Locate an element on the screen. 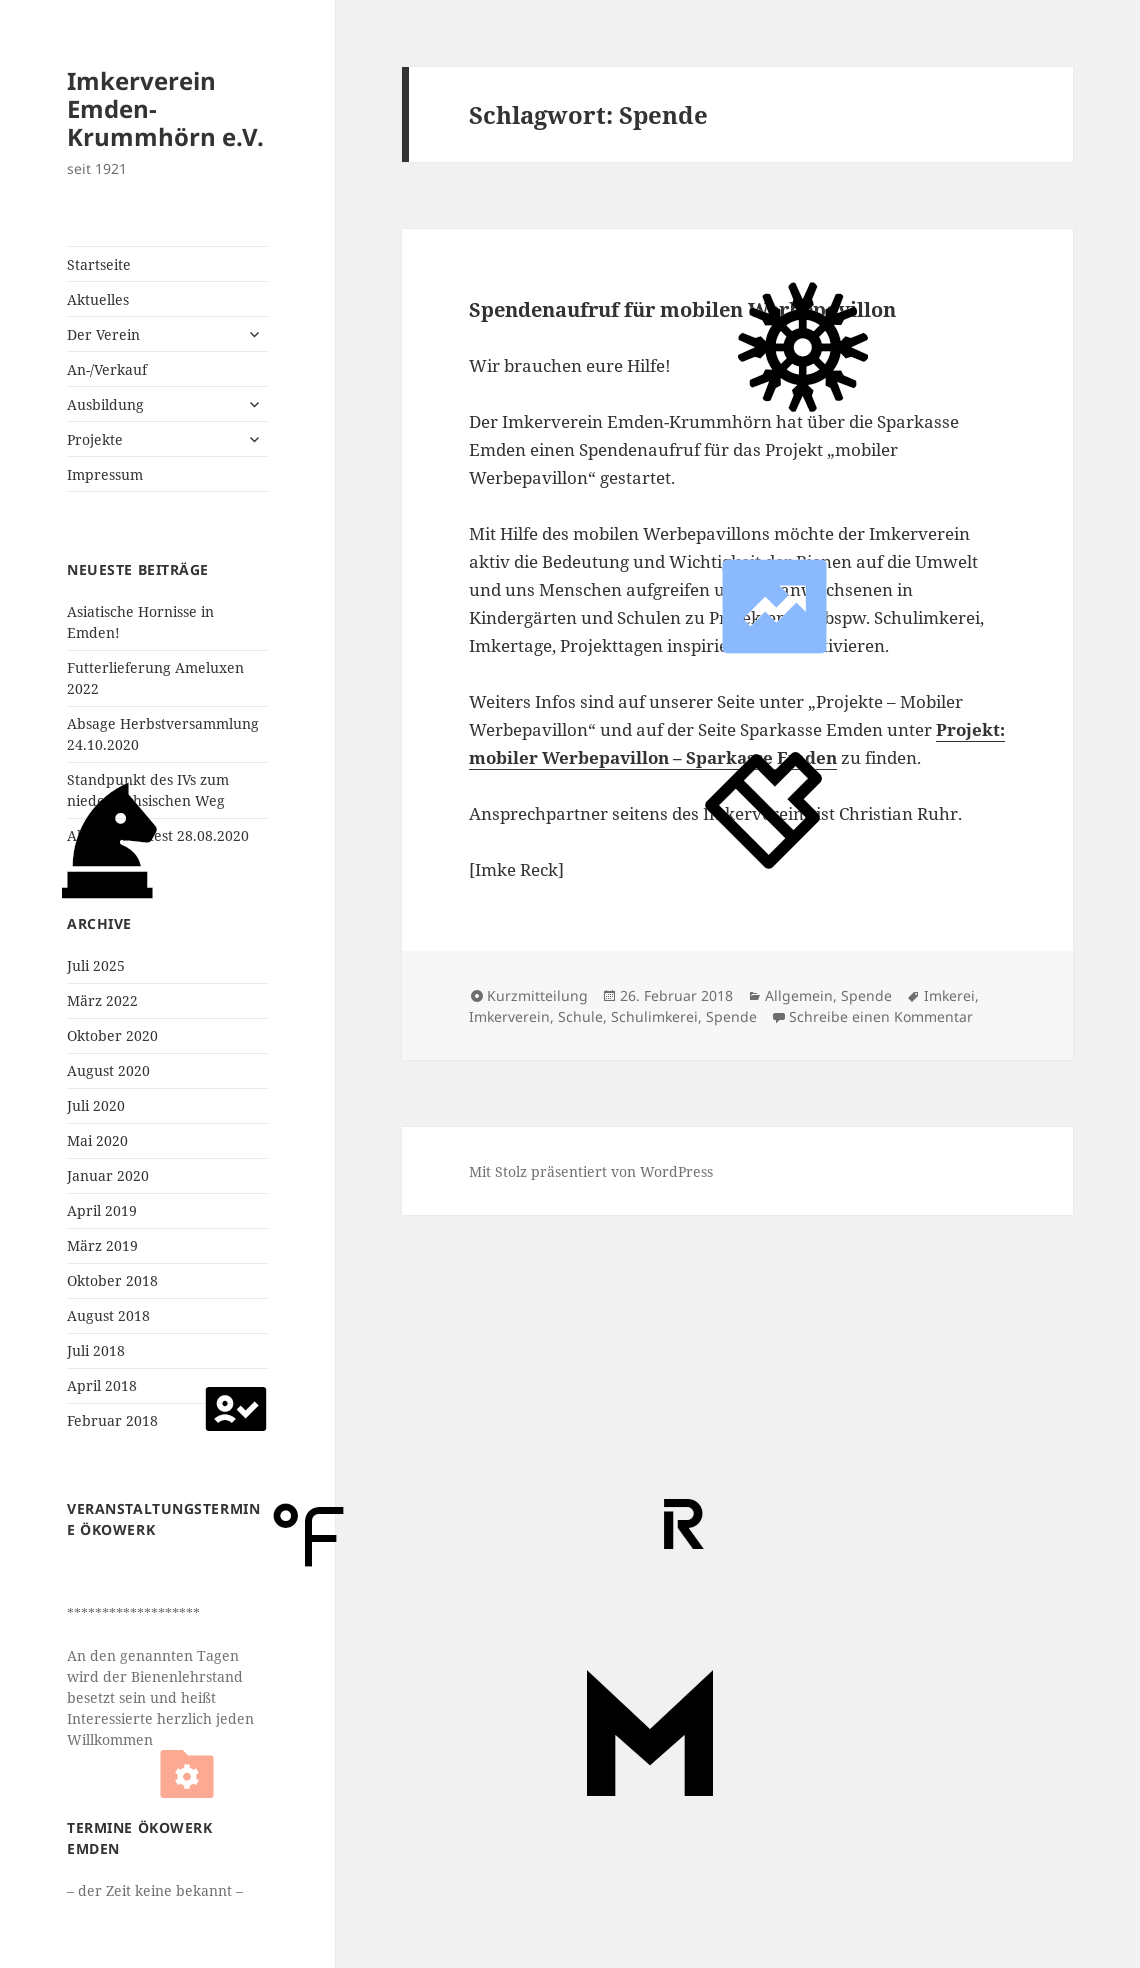  open the Revolut banking app is located at coordinates (684, 1524).